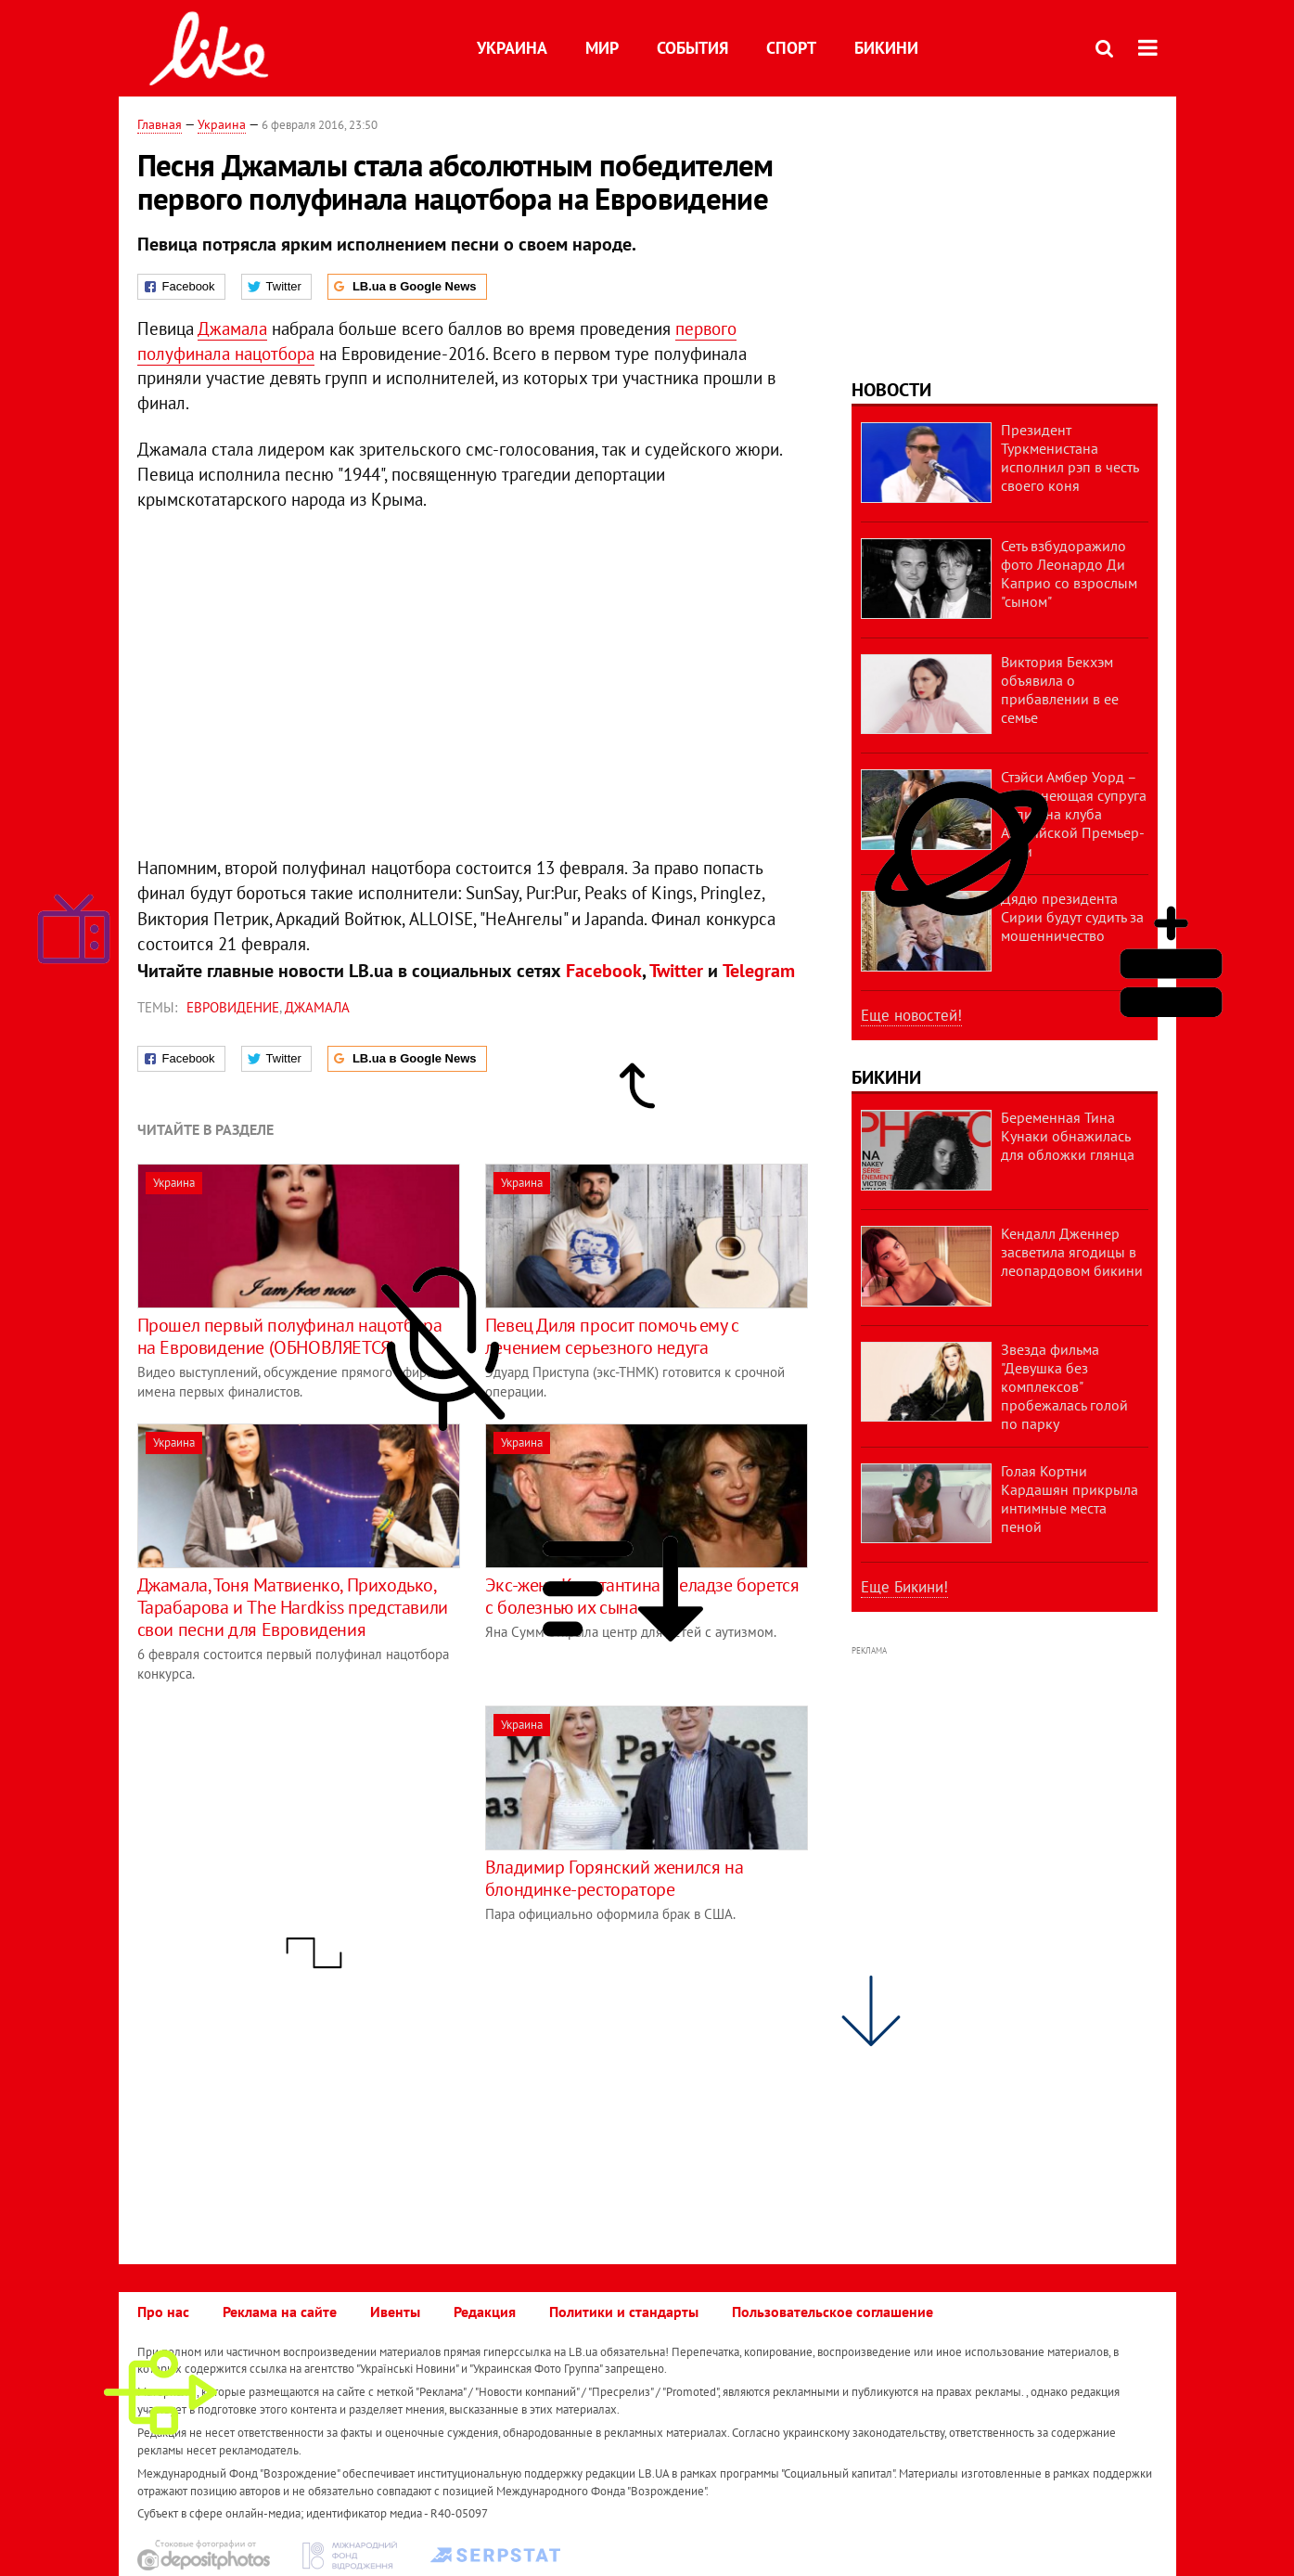 This screenshot has width=1294, height=2576. Describe the element at coordinates (442, 1346) in the screenshot. I see `mute your microphone` at that location.